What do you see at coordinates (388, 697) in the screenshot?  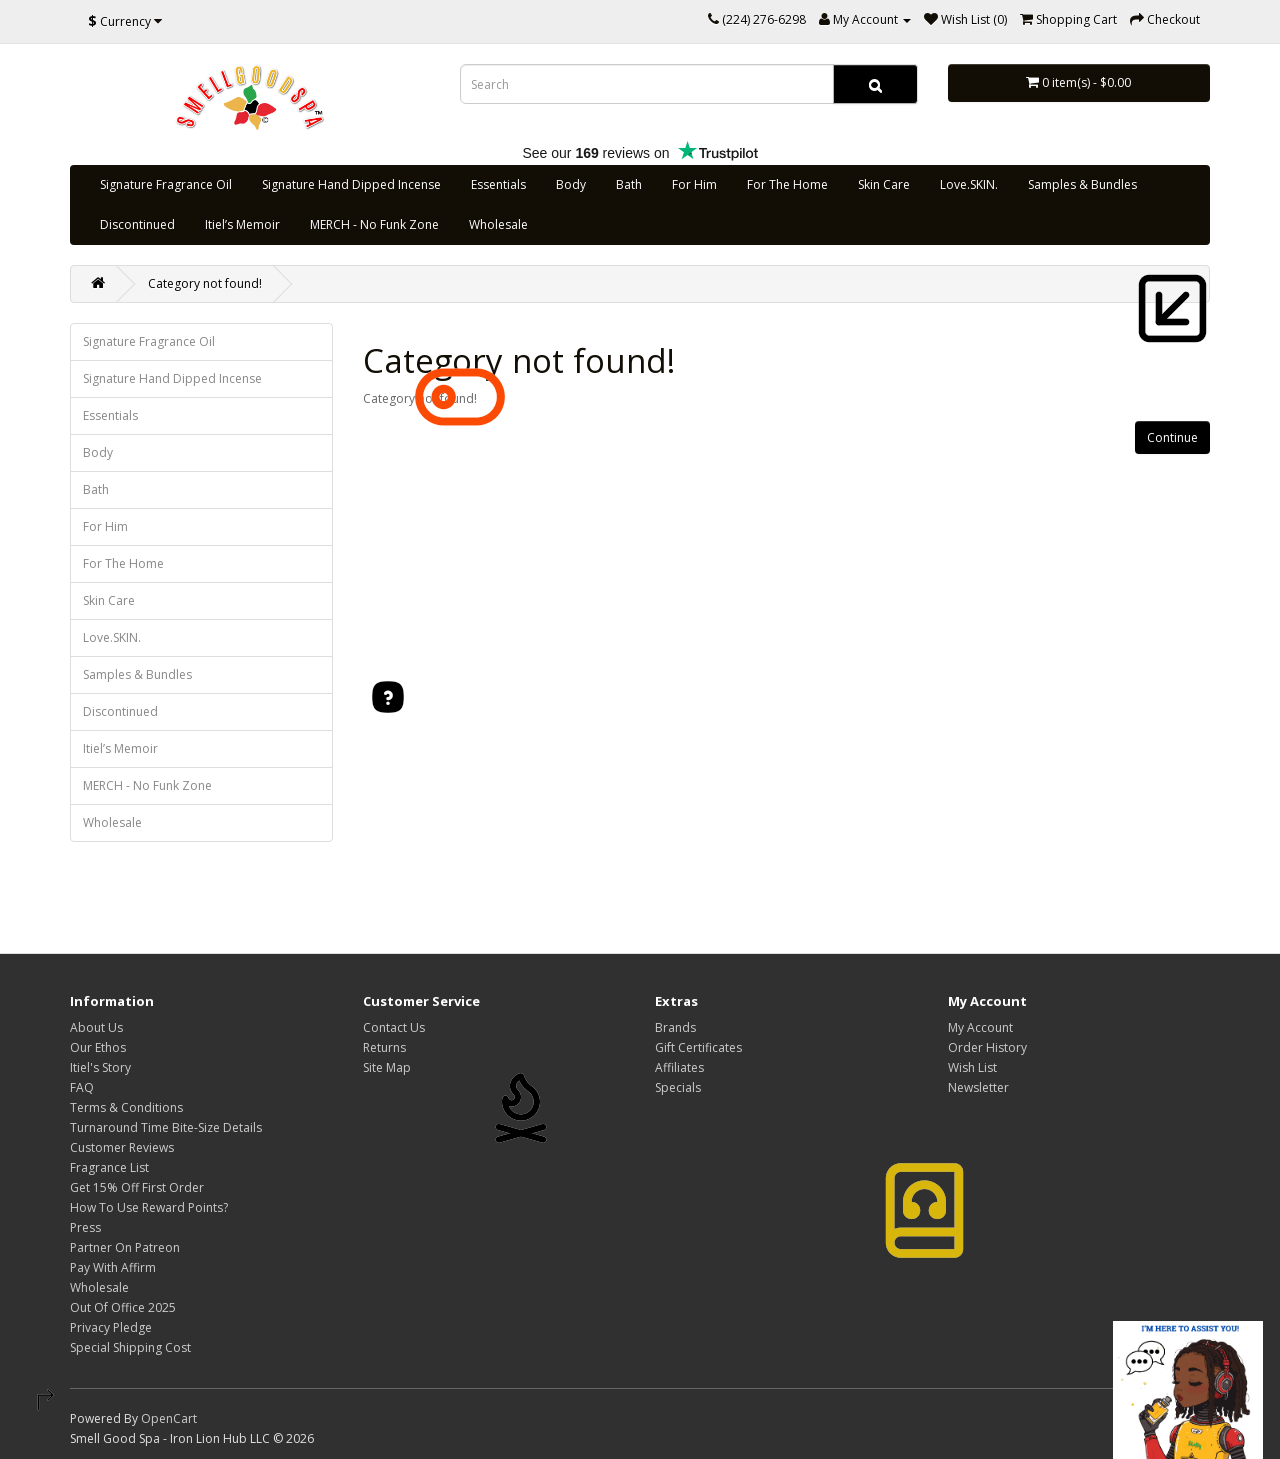 I see `access help or support` at bounding box center [388, 697].